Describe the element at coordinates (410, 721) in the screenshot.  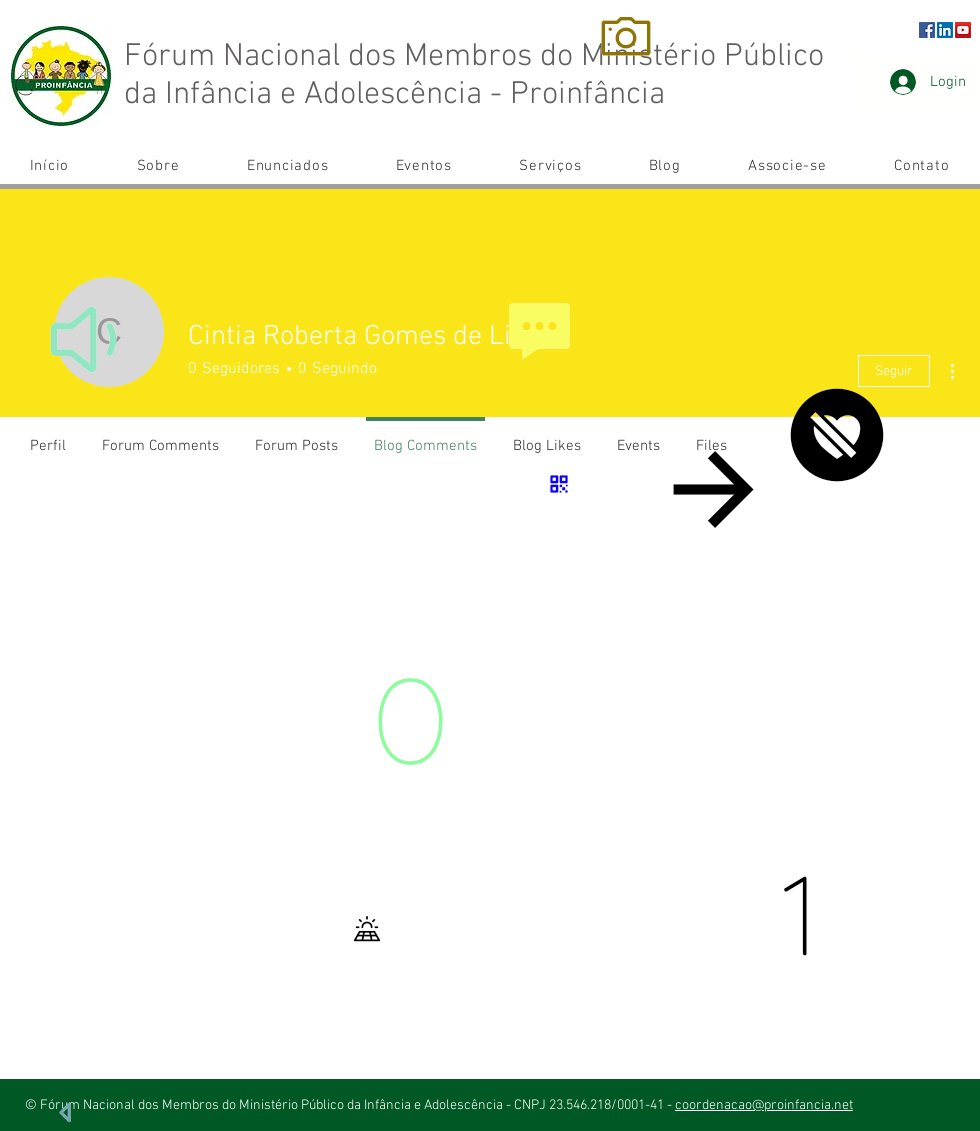
I see `represents the number zero in a numeric input or display` at that location.